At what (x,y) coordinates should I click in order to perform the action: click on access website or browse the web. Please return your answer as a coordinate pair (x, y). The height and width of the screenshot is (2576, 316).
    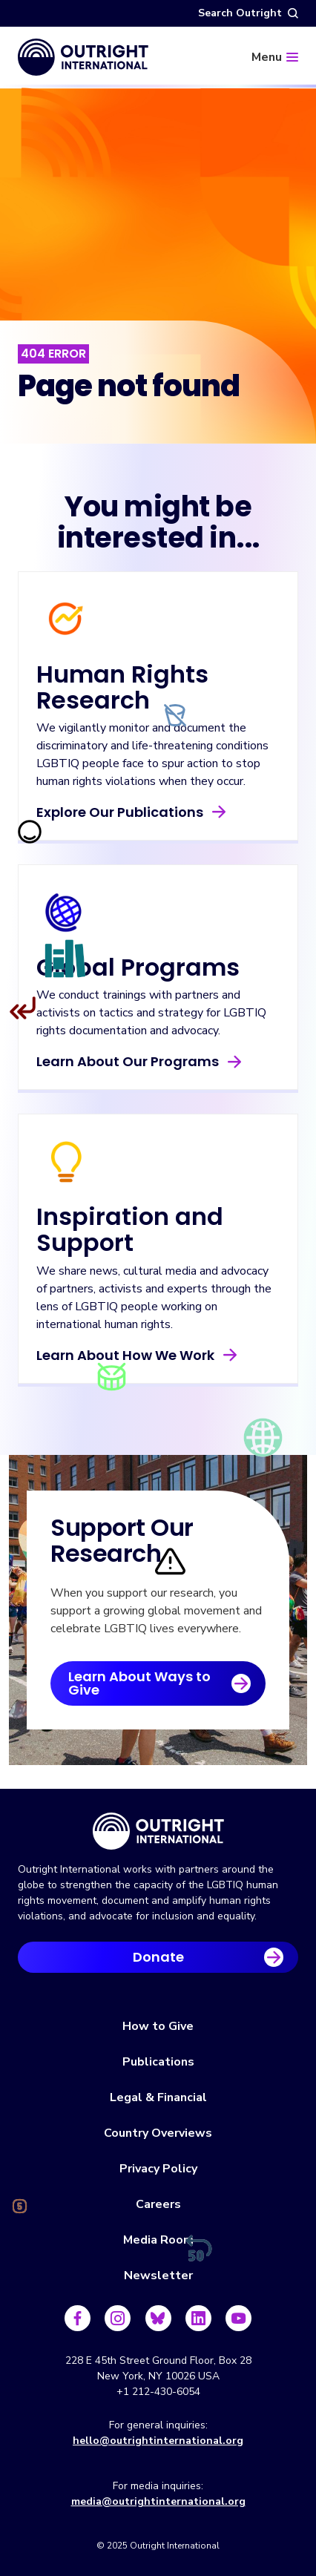
    Looking at the image, I should click on (263, 1437).